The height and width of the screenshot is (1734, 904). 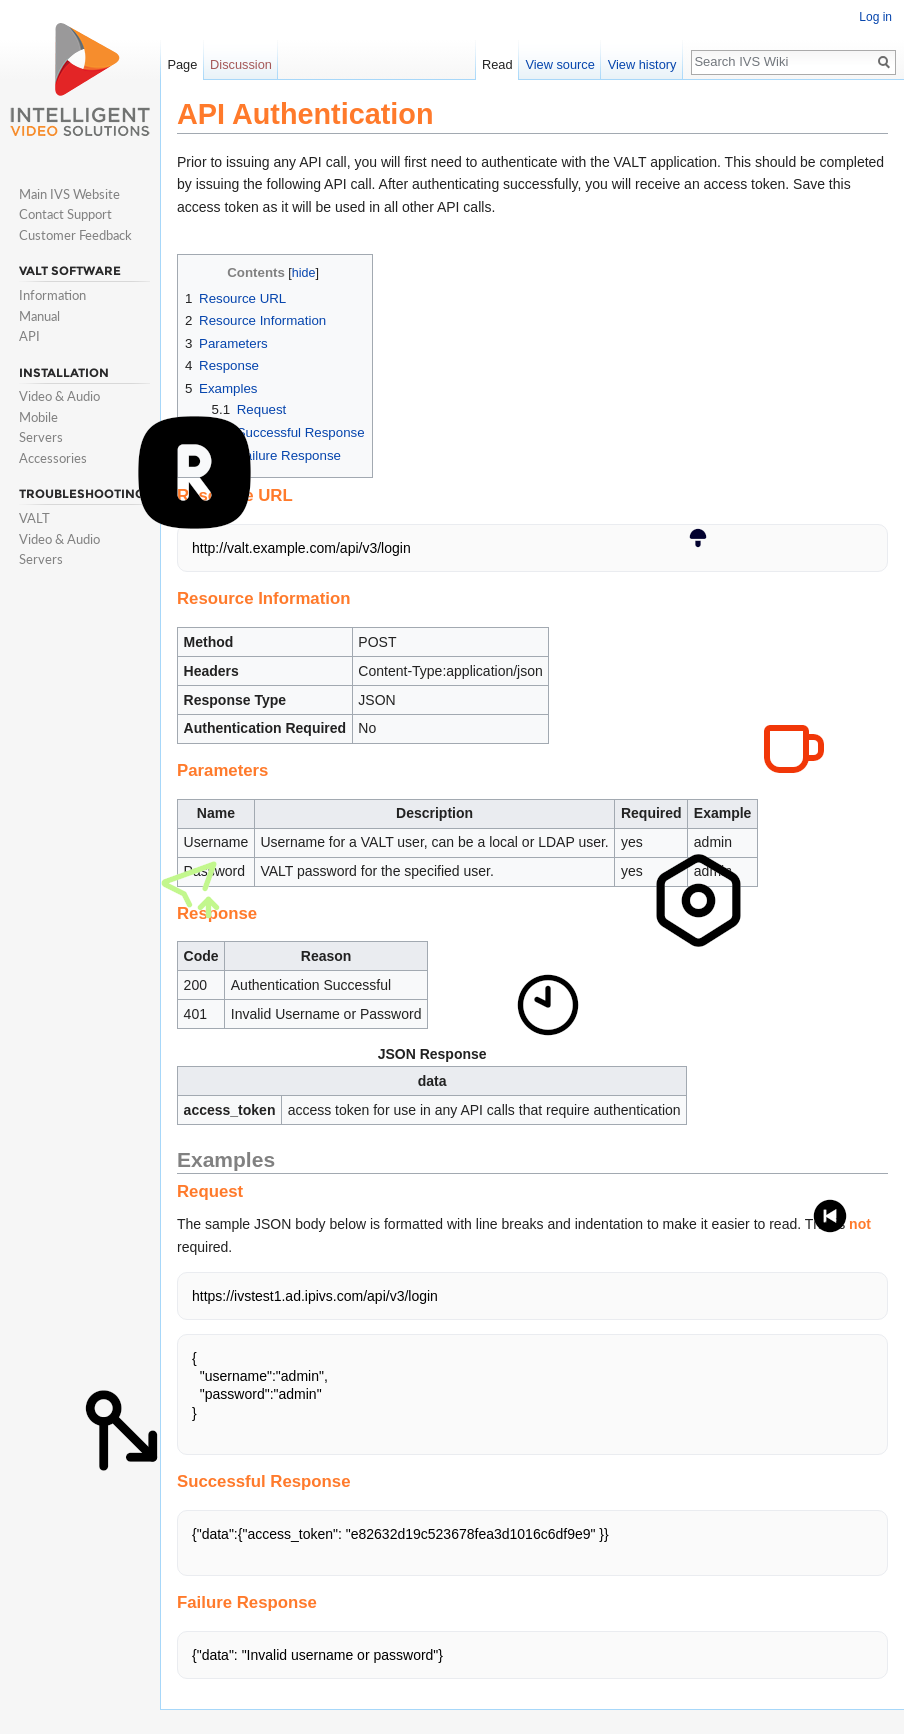 What do you see at coordinates (121, 1430) in the screenshot?
I see `take the first right exit at the roundabout` at bounding box center [121, 1430].